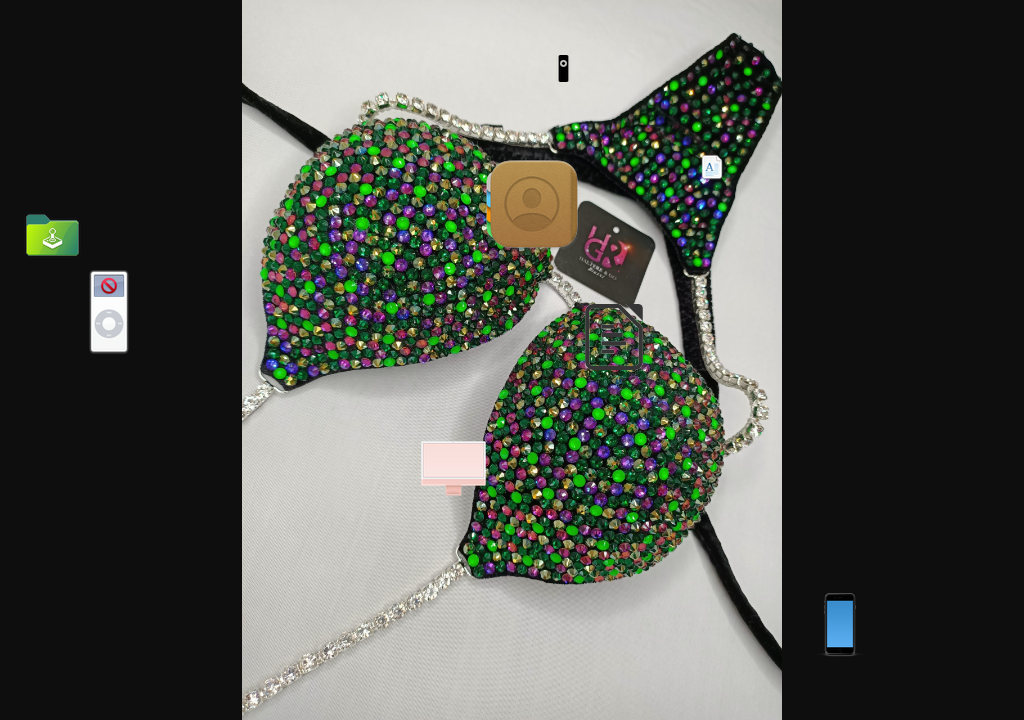  I want to click on open your GameJolt games folder, so click(52, 236).